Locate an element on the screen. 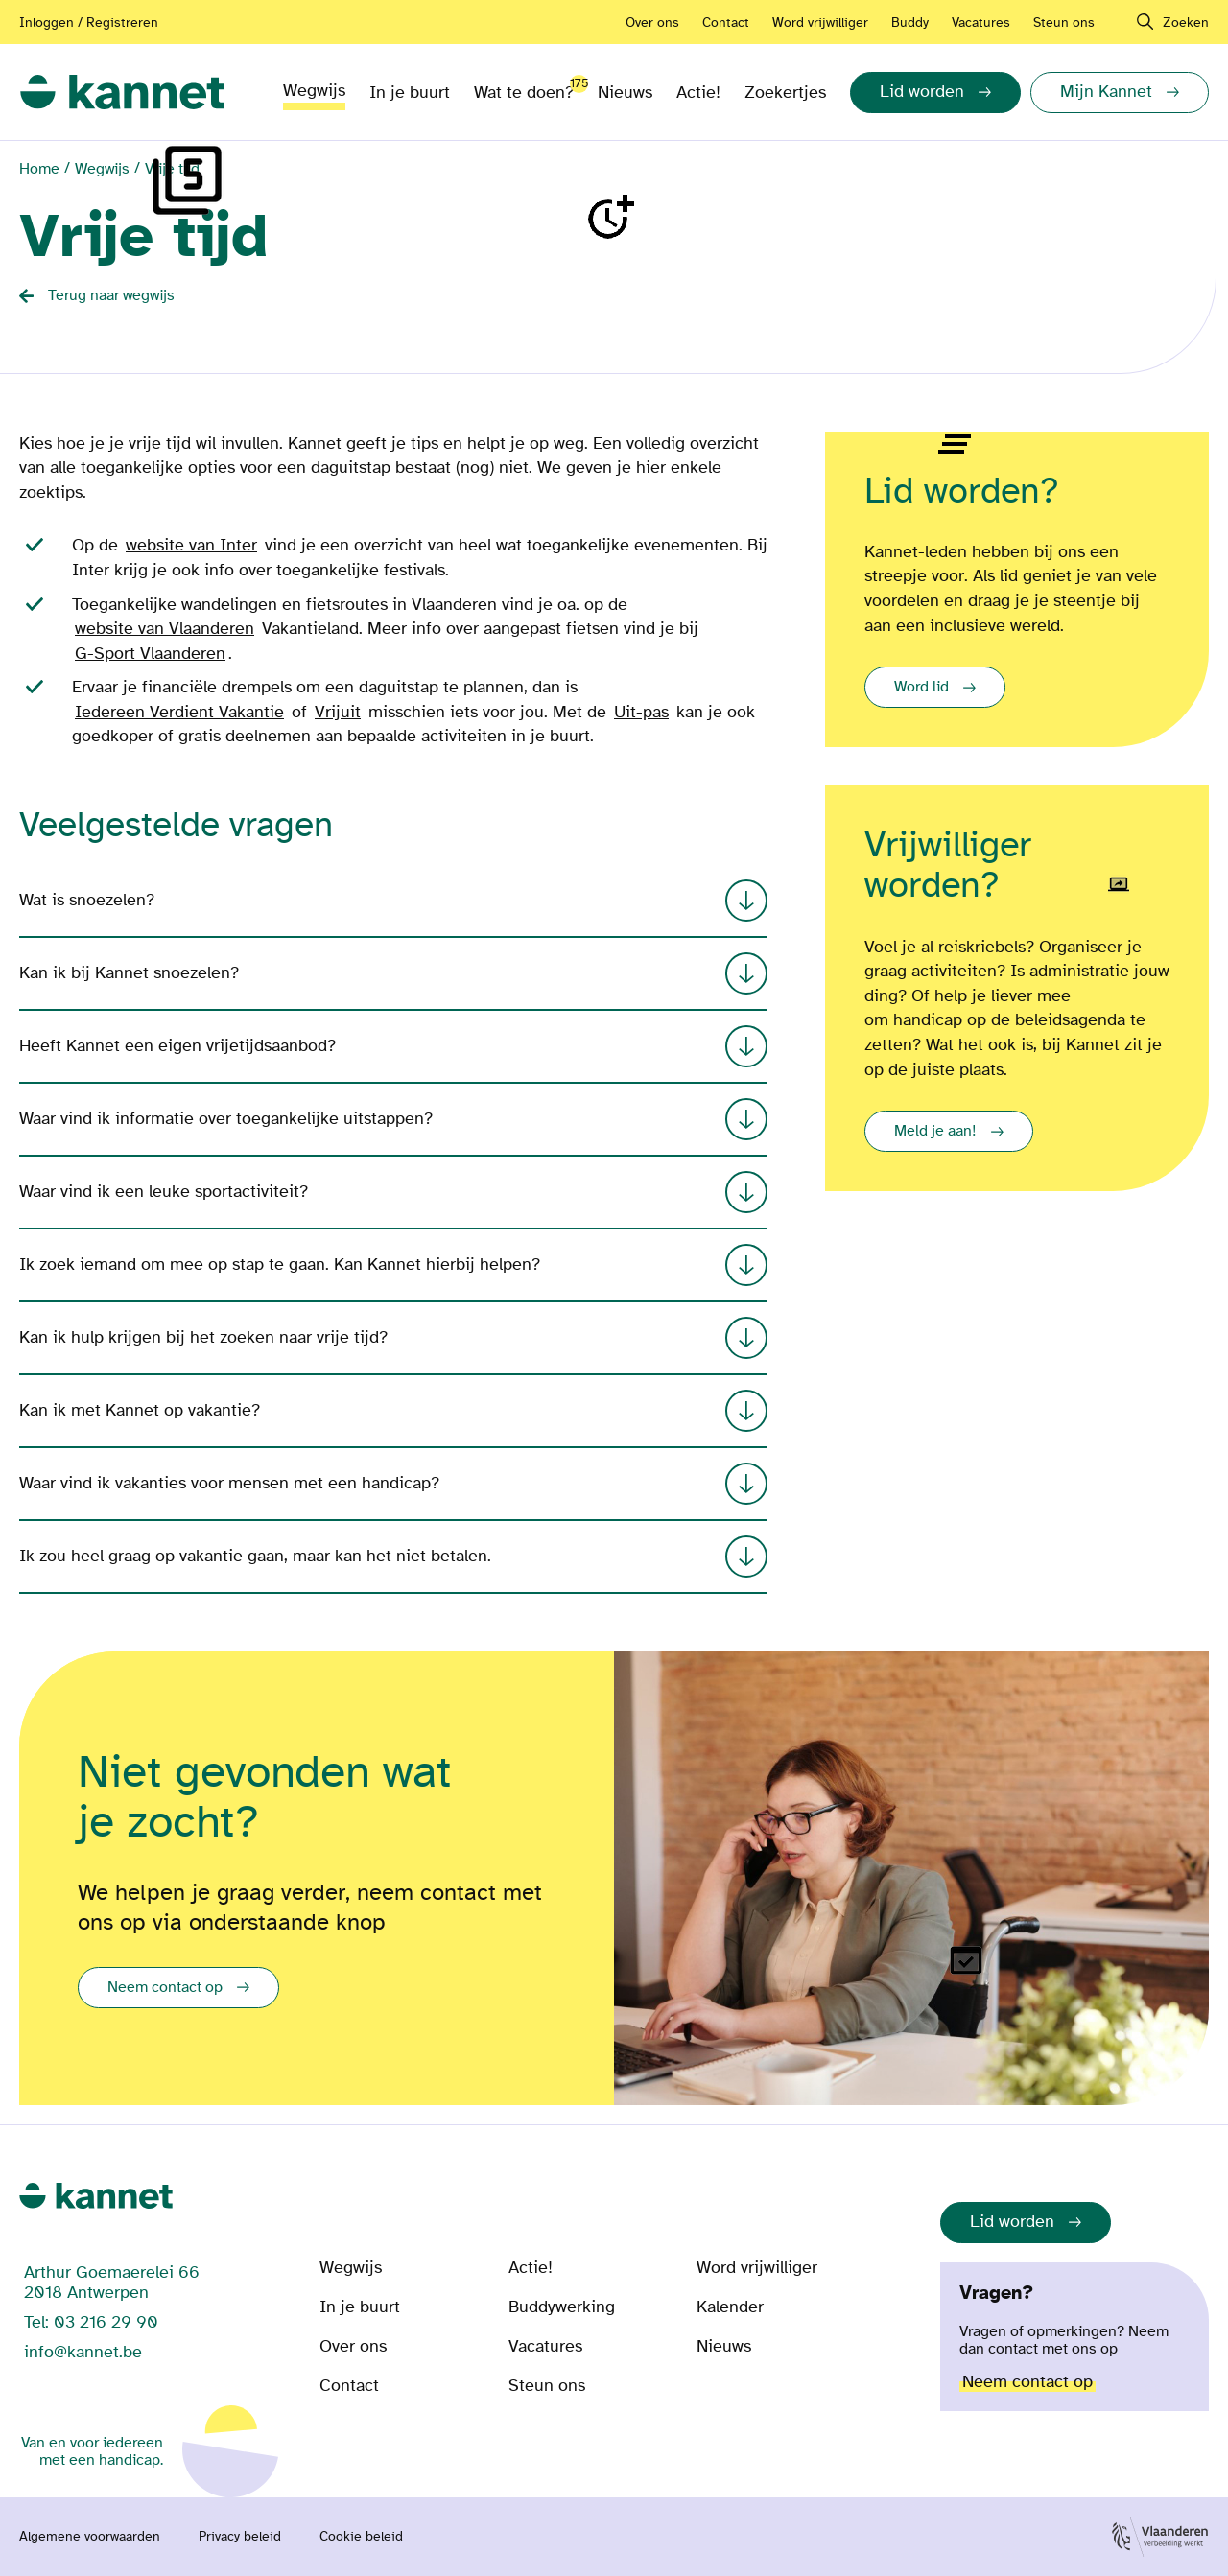 The height and width of the screenshot is (2576, 1228). indicates 5 items or layers selected is located at coordinates (187, 180).